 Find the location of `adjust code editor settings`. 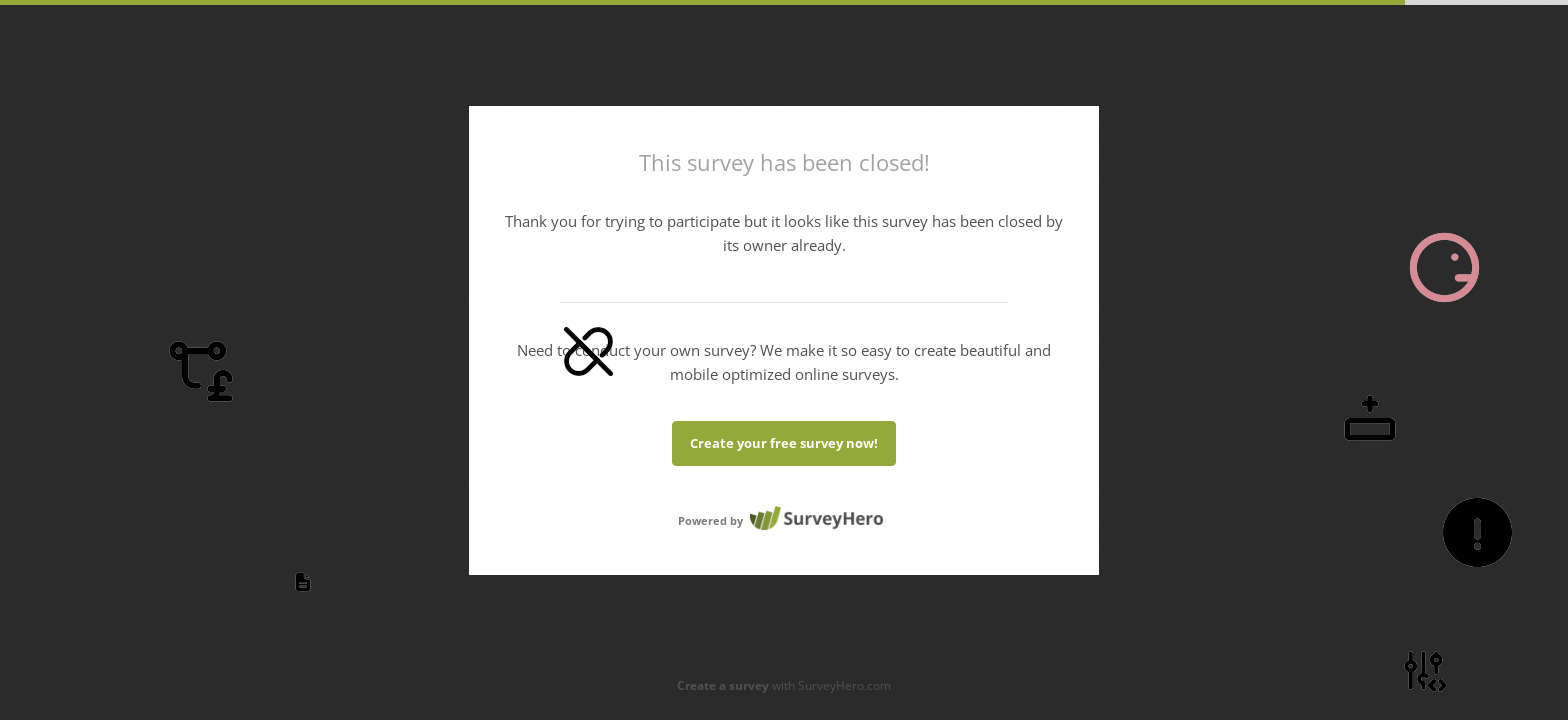

adjust code editor settings is located at coordinates (1423, 670).